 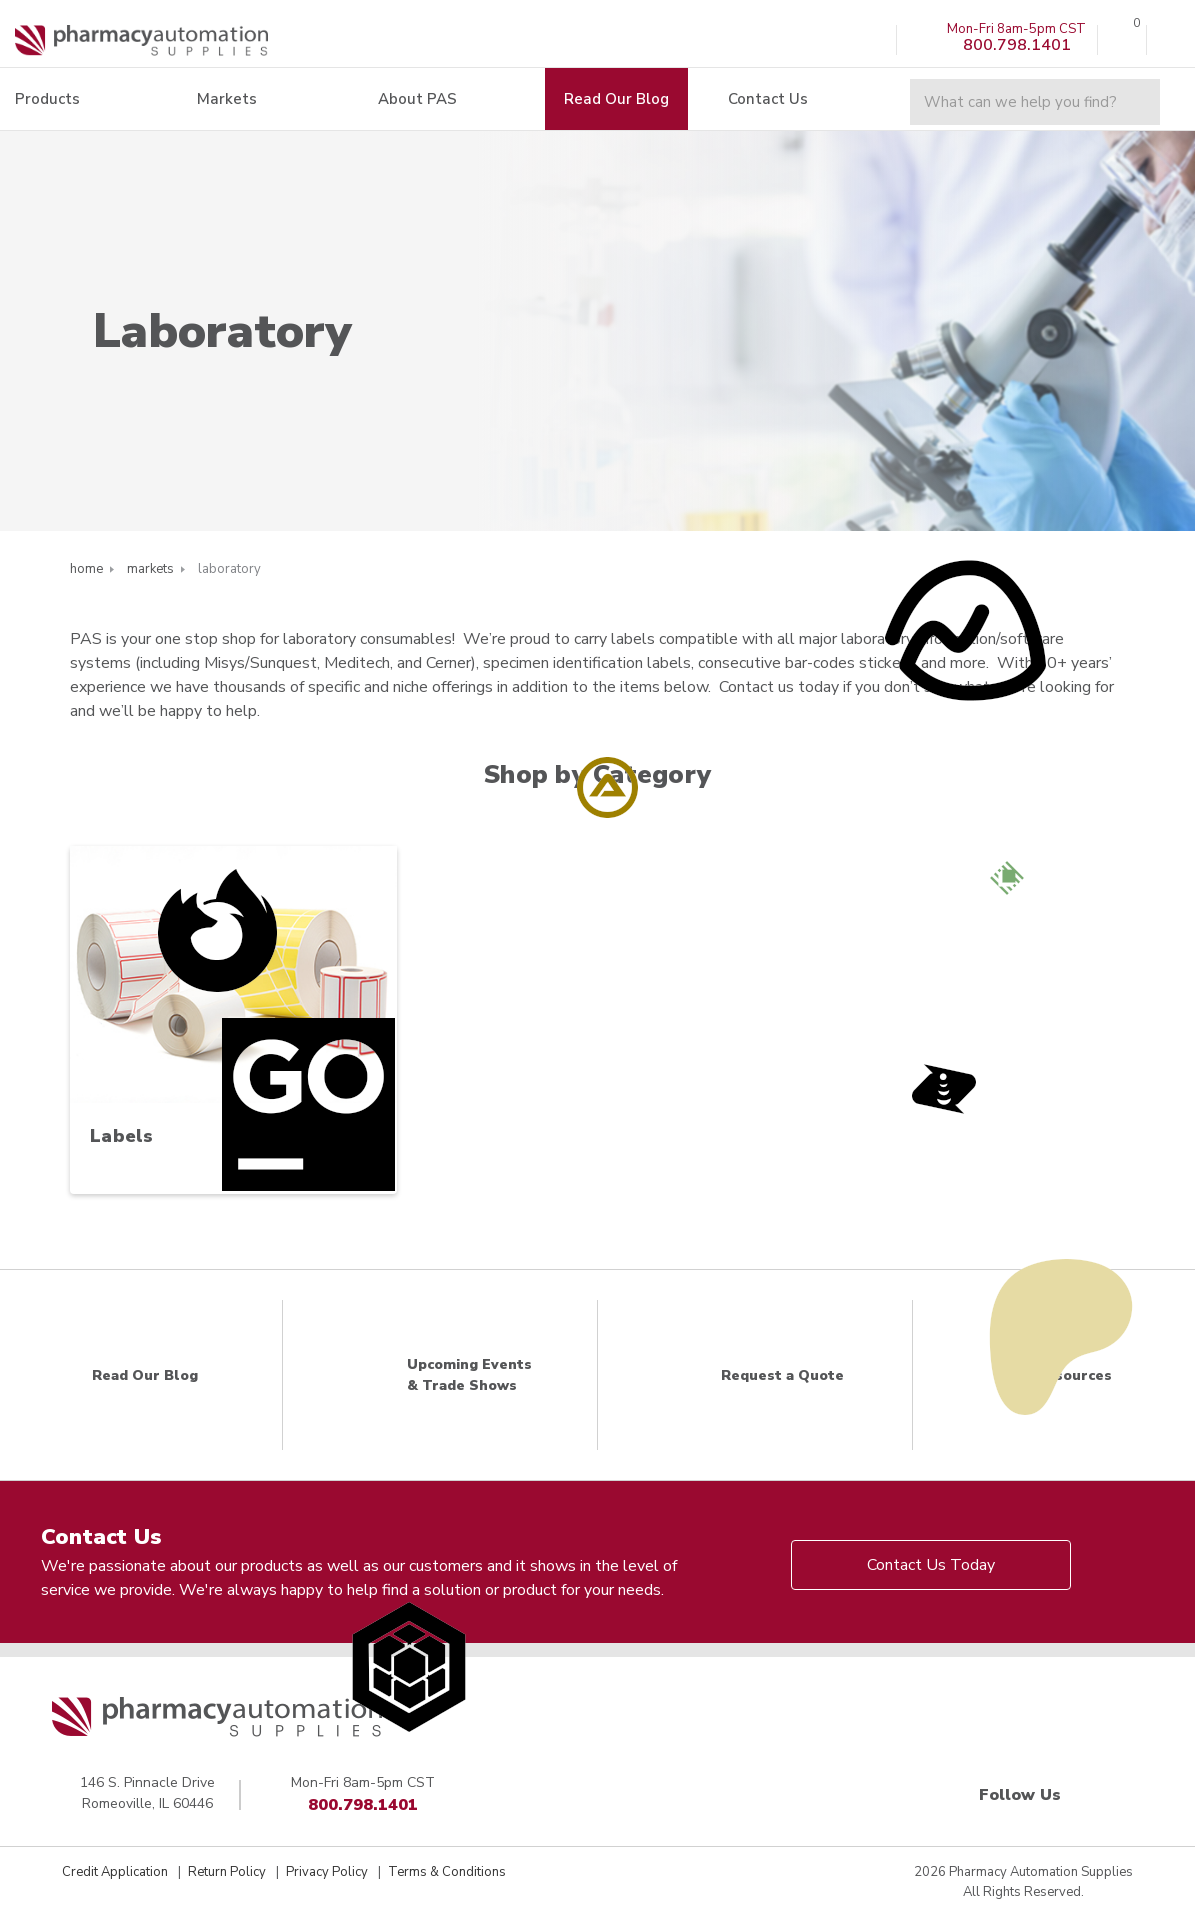 What do you see at coordinates (409, 1667) in the screenshot?
I see `sequelize ORM library logo` at bounding box center [409, 1667].